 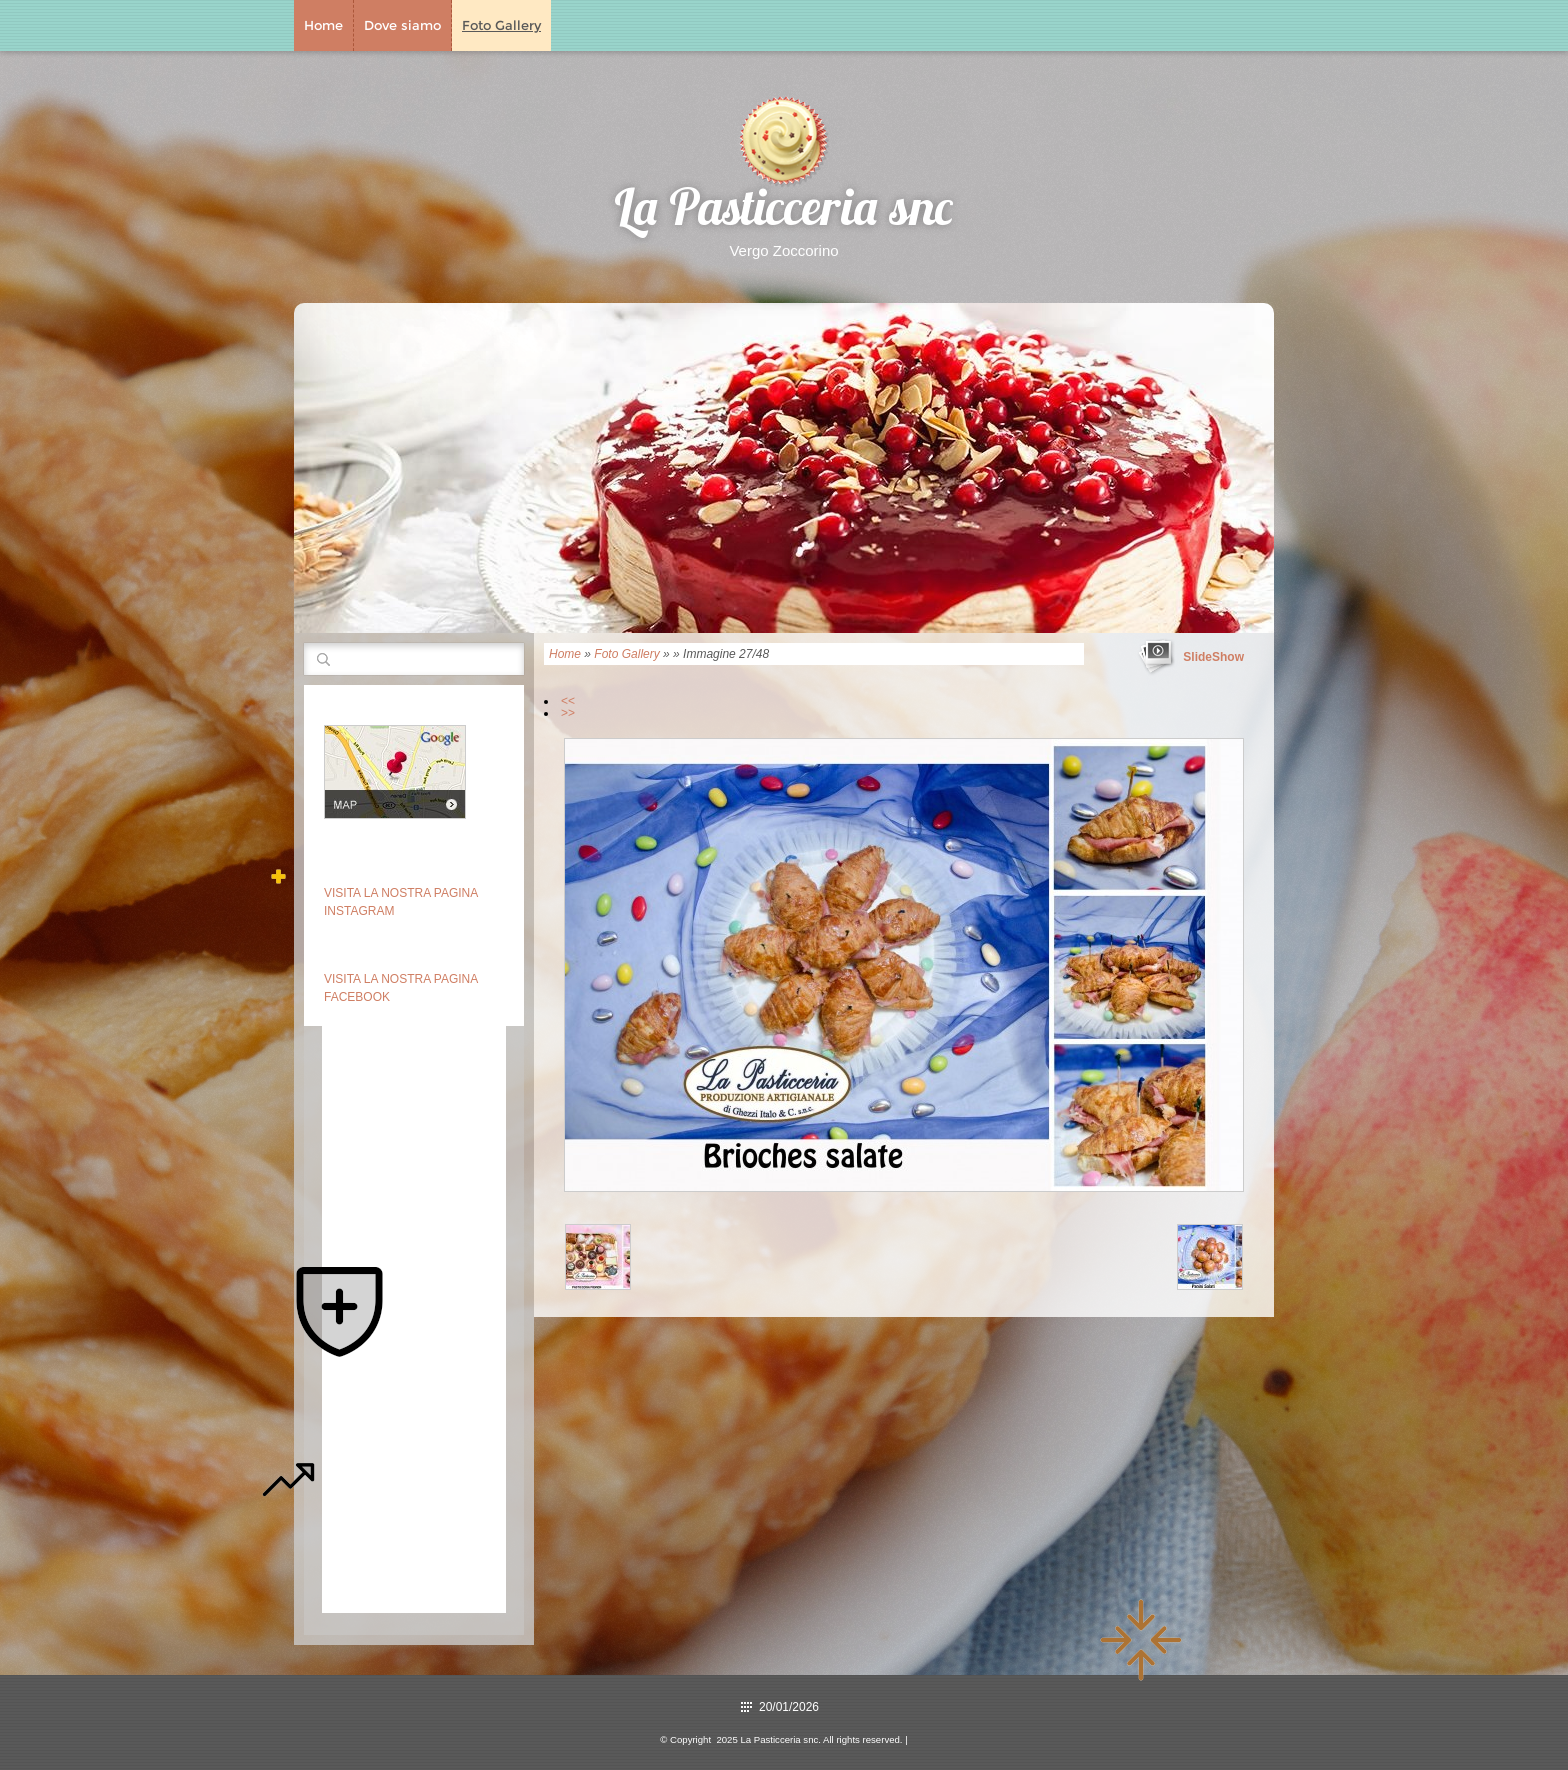 What do you see at coordinates (339, 1306) in the screenshot?
I see `add new security protection` at bounding box center [339, 1306].